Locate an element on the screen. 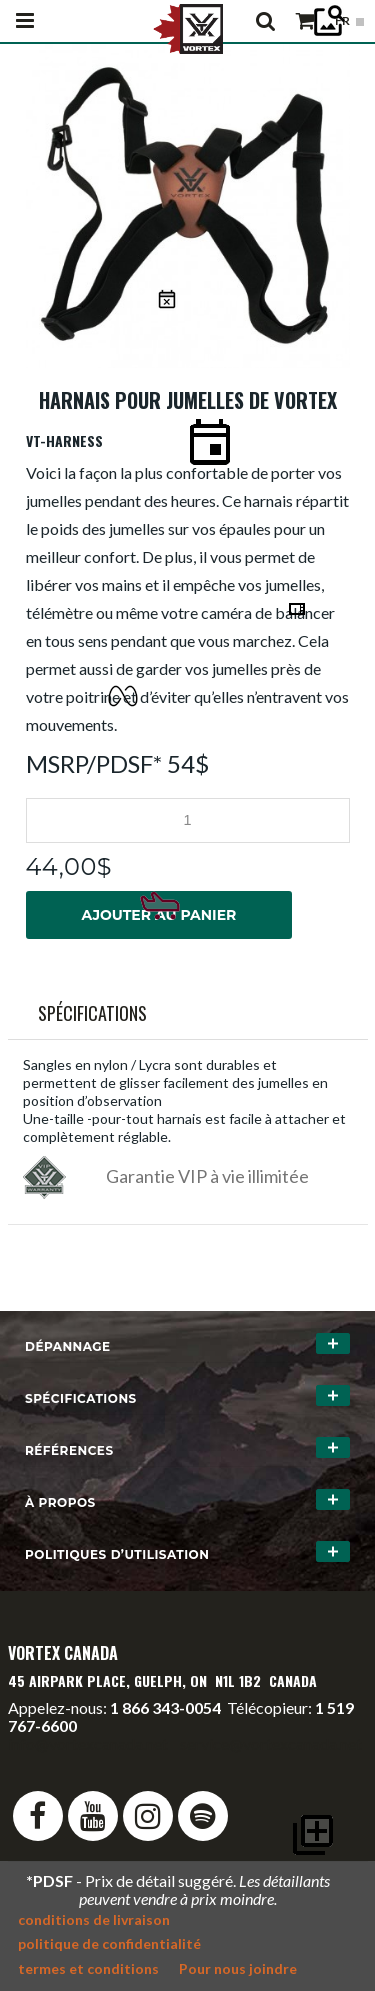 The image size is (375, 1991). indicates a busy or unavailable event is located at coordinates (167, 300).